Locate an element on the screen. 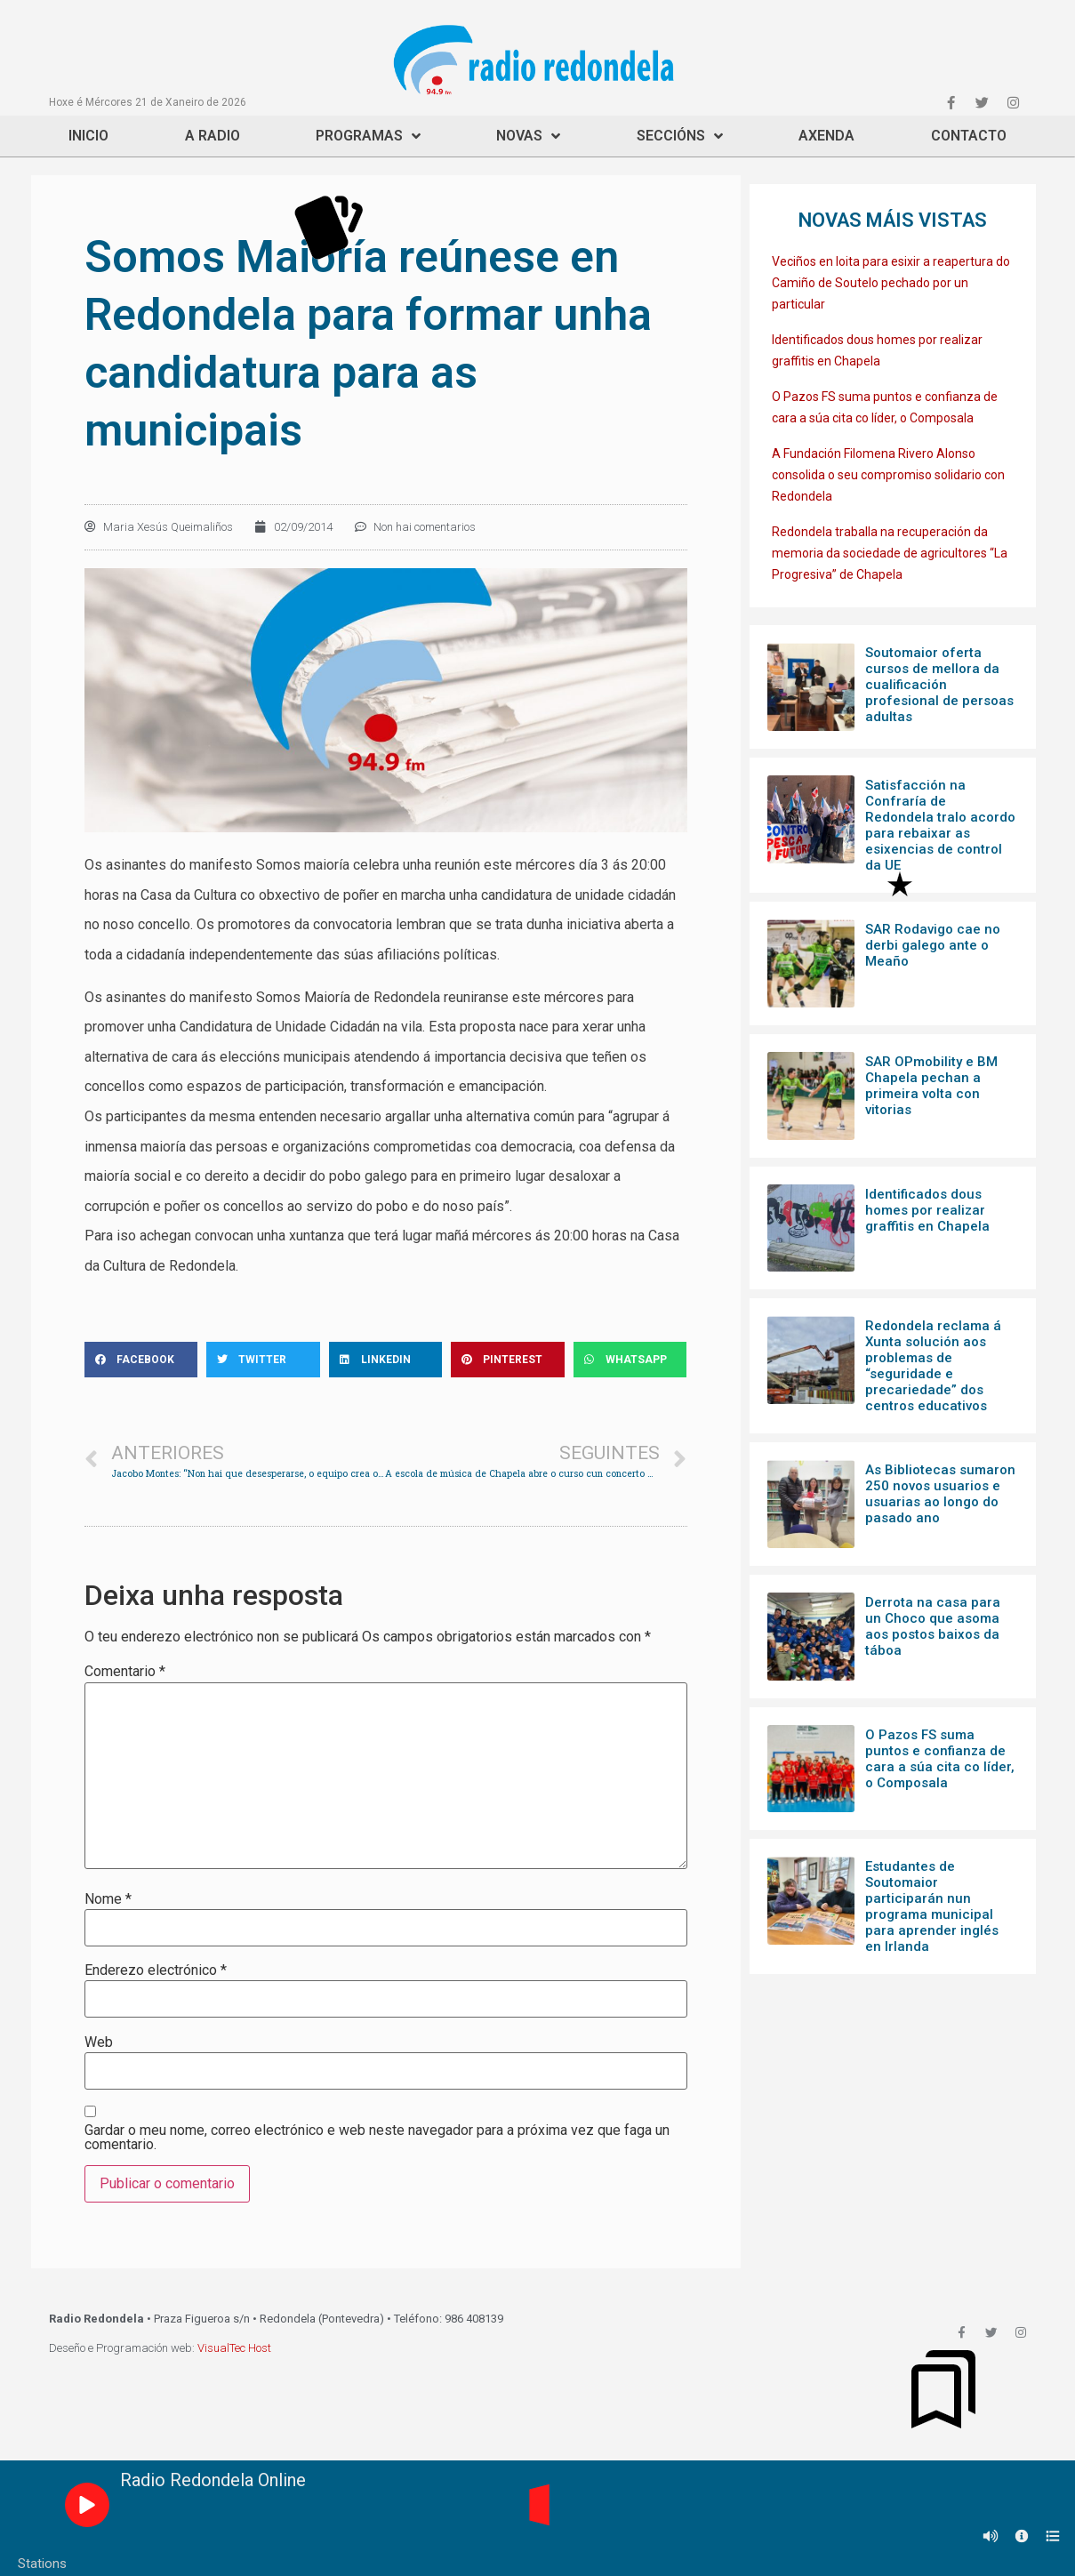  view your card collection is located at coordinates (328, 226).